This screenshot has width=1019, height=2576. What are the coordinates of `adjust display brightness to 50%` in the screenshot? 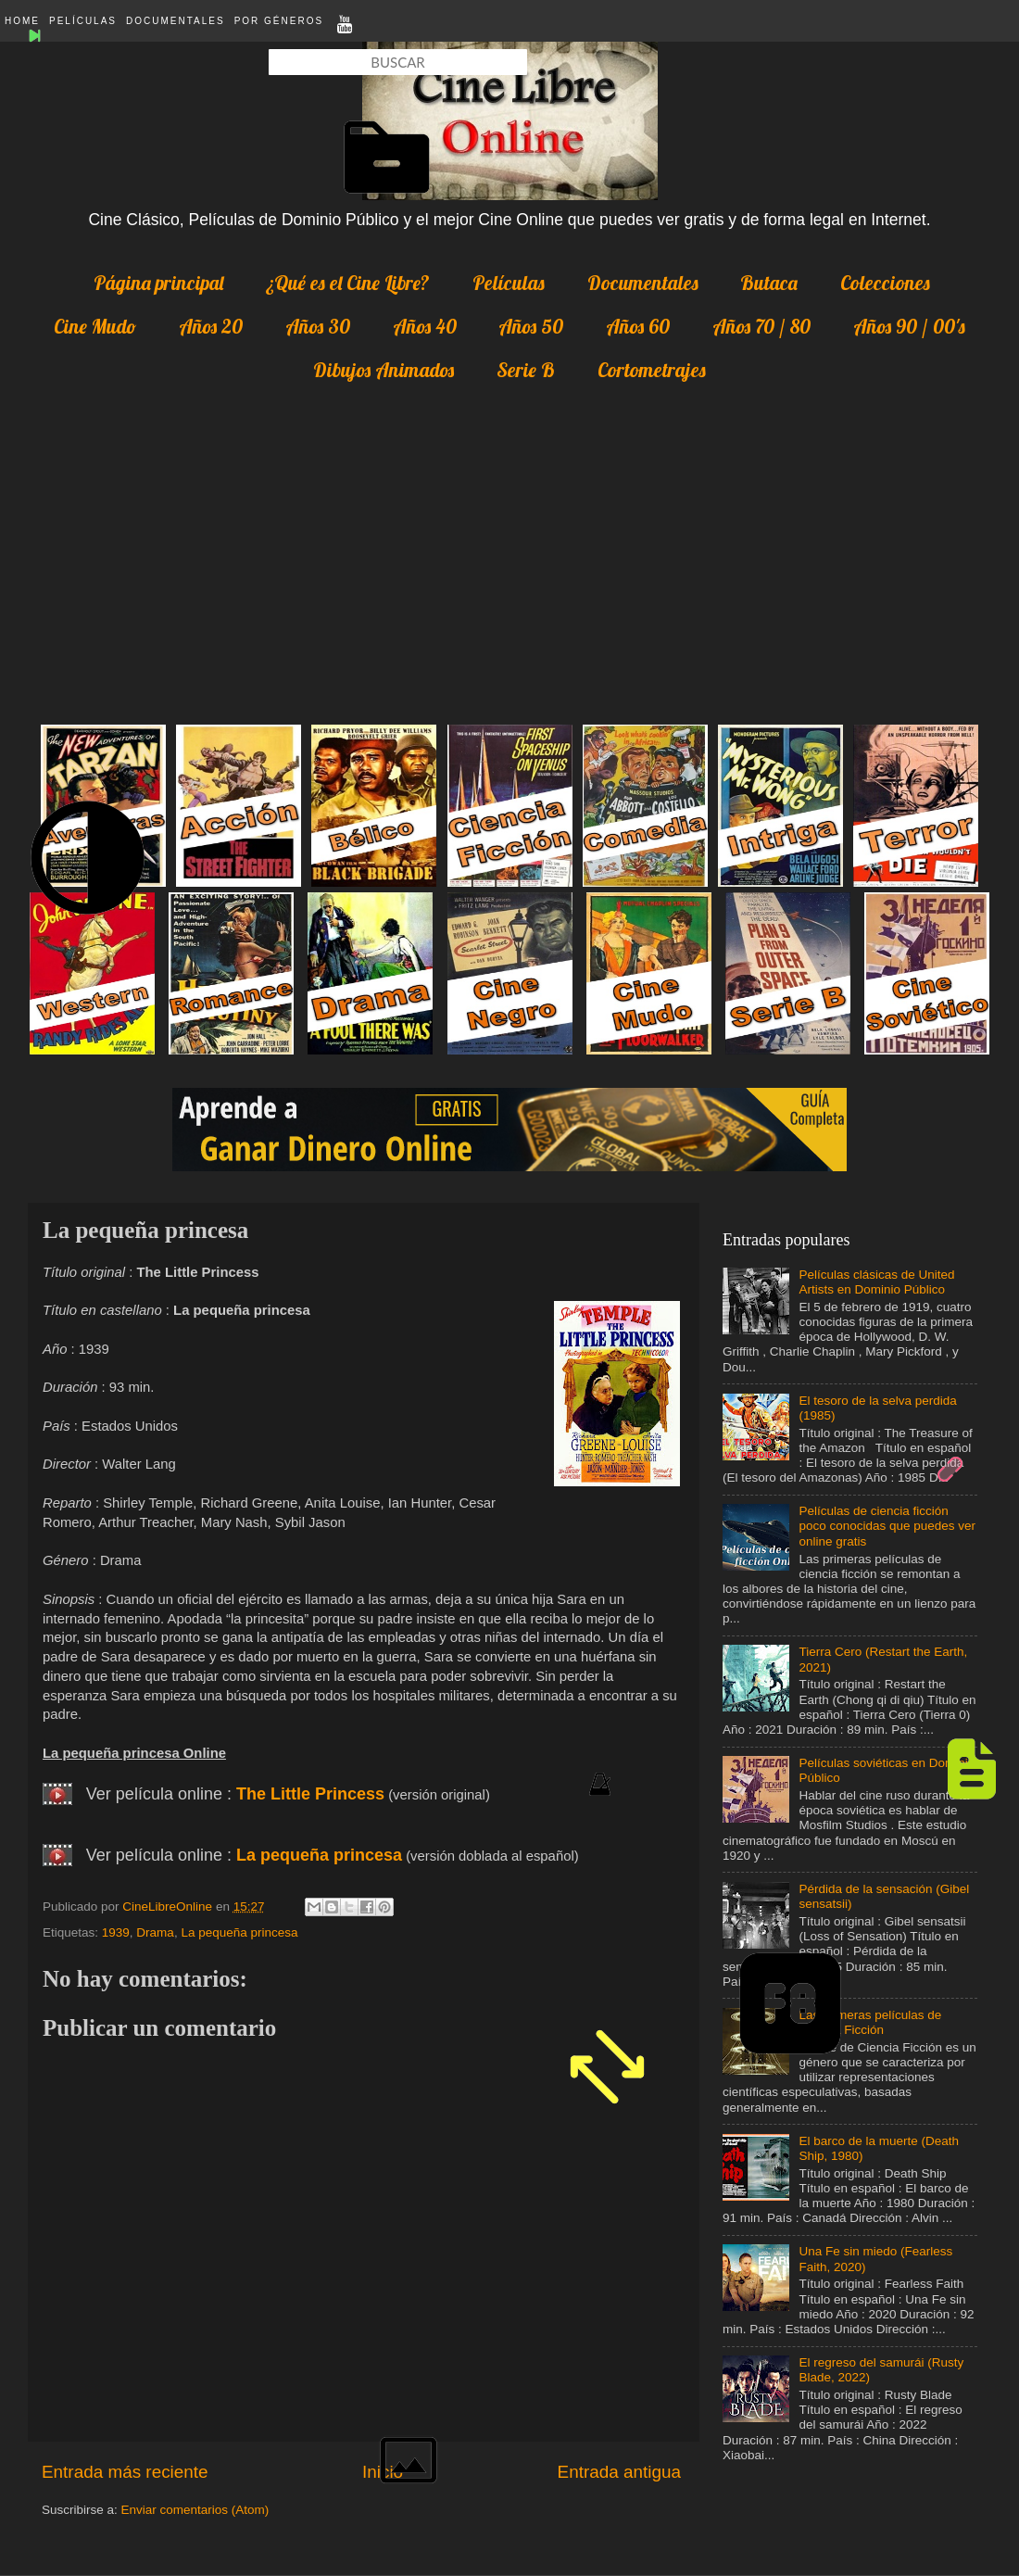 It's located at (87, 857).